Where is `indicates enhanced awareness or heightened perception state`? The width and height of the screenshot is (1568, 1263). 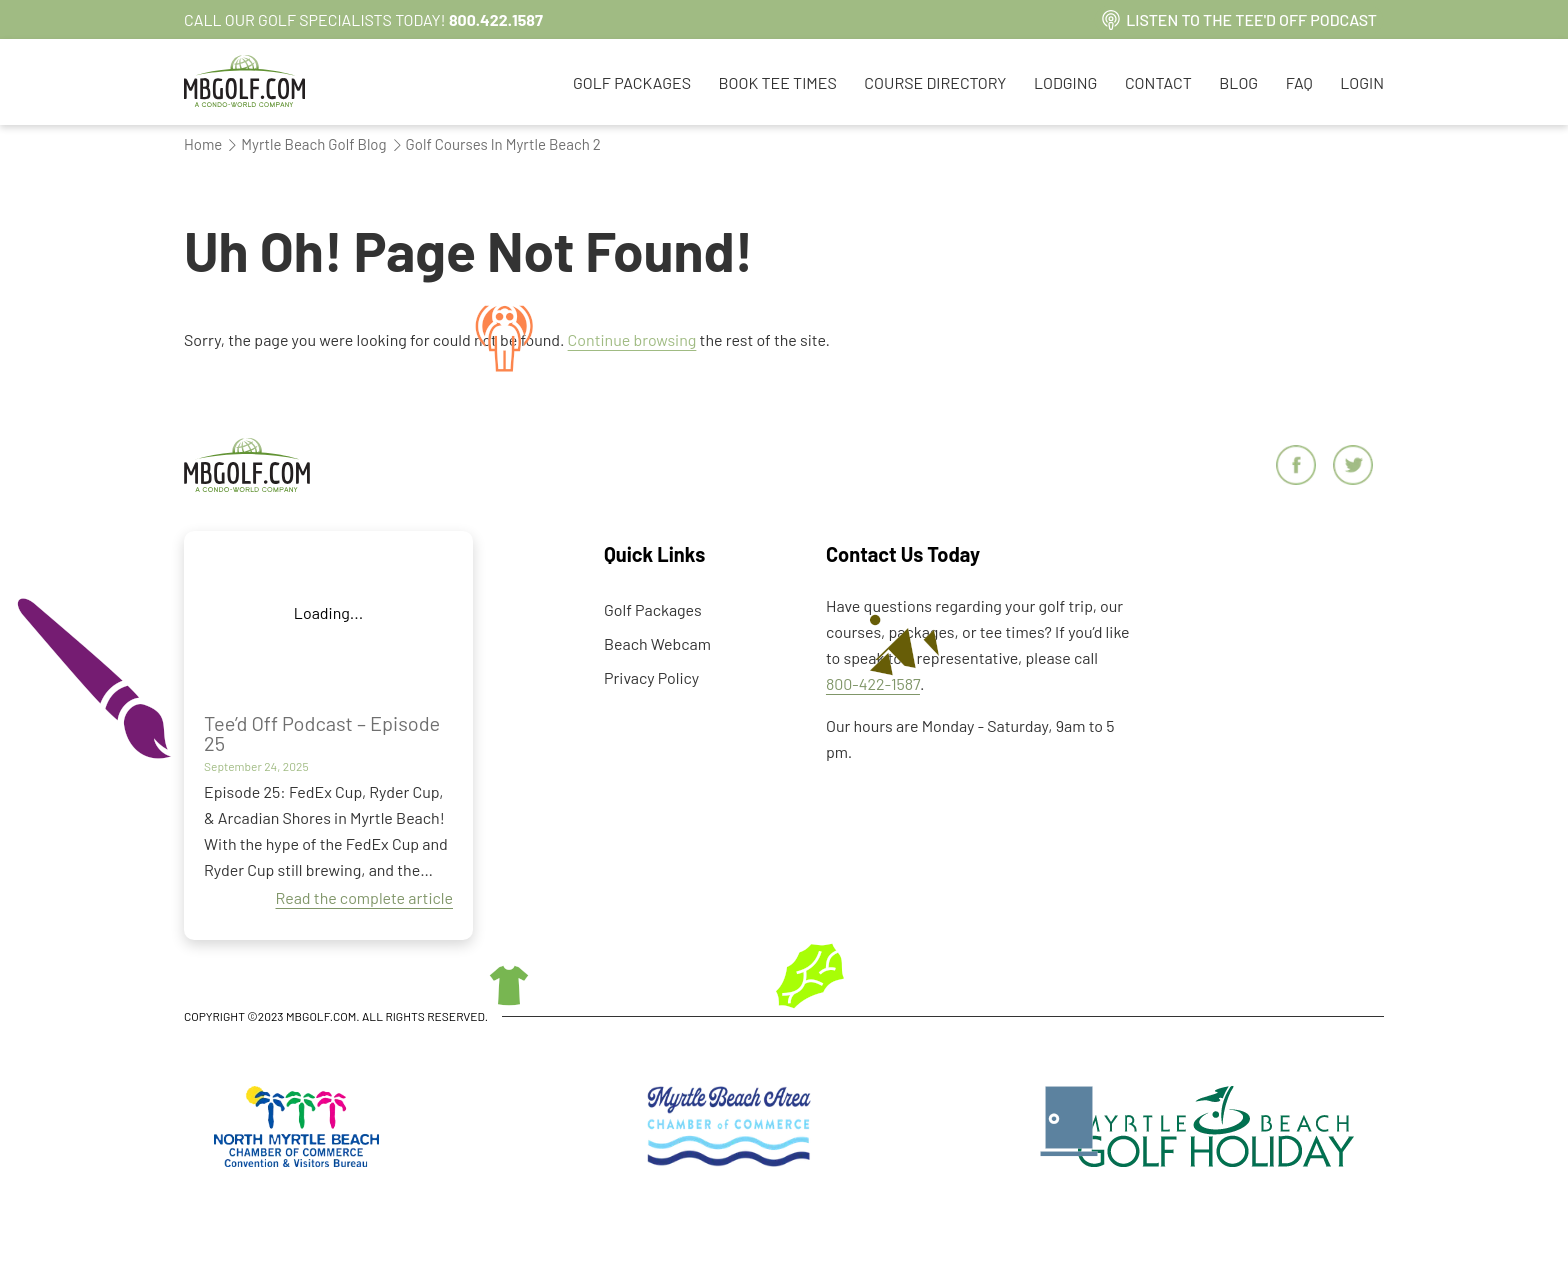
indicates enhanced awareness or heightened perception state is located at coordinates (504, 338).